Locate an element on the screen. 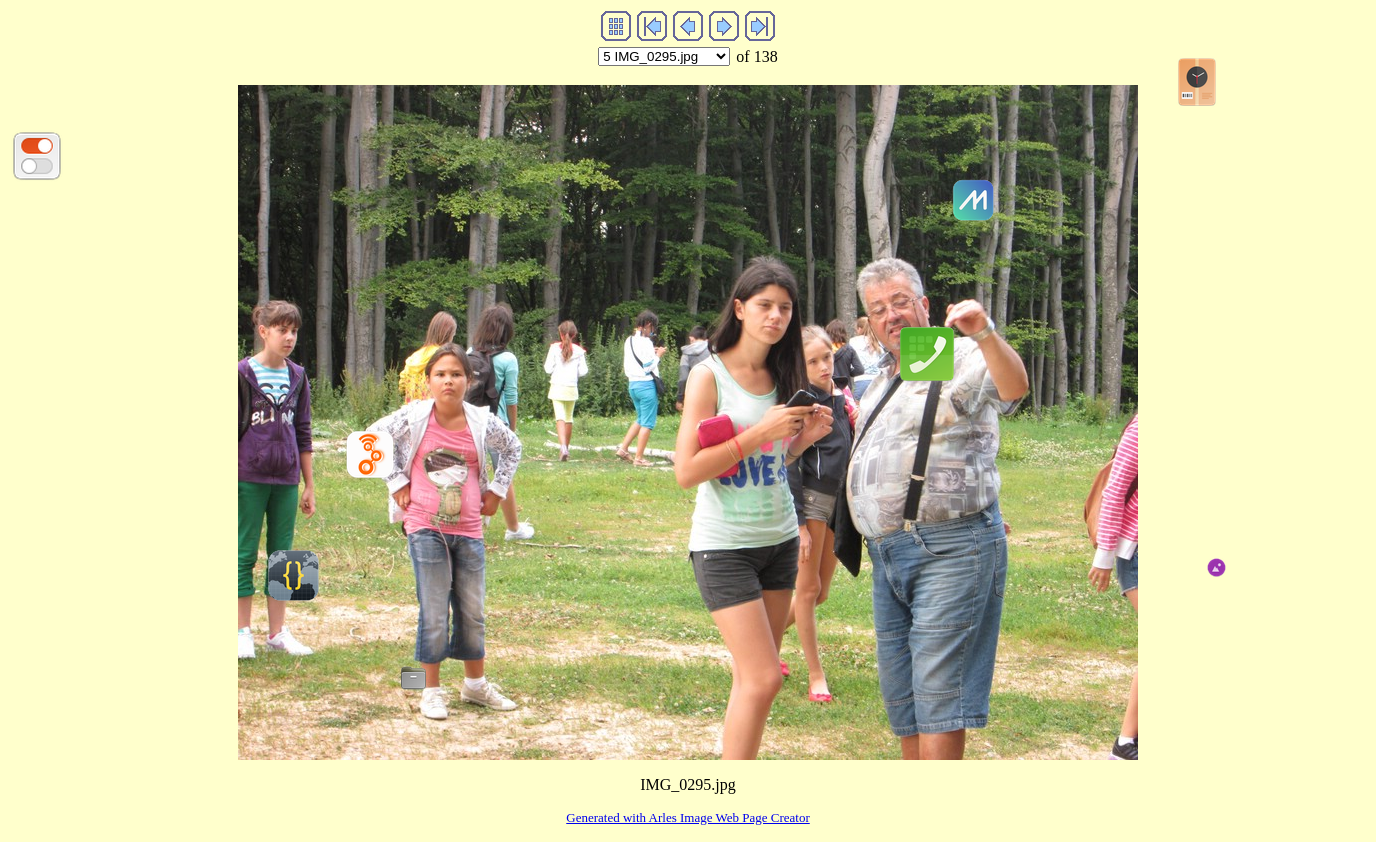 The width and height of the screenshot is (1376, 842). open GNU Radio signal processing application is located at coordinates (370, 455).